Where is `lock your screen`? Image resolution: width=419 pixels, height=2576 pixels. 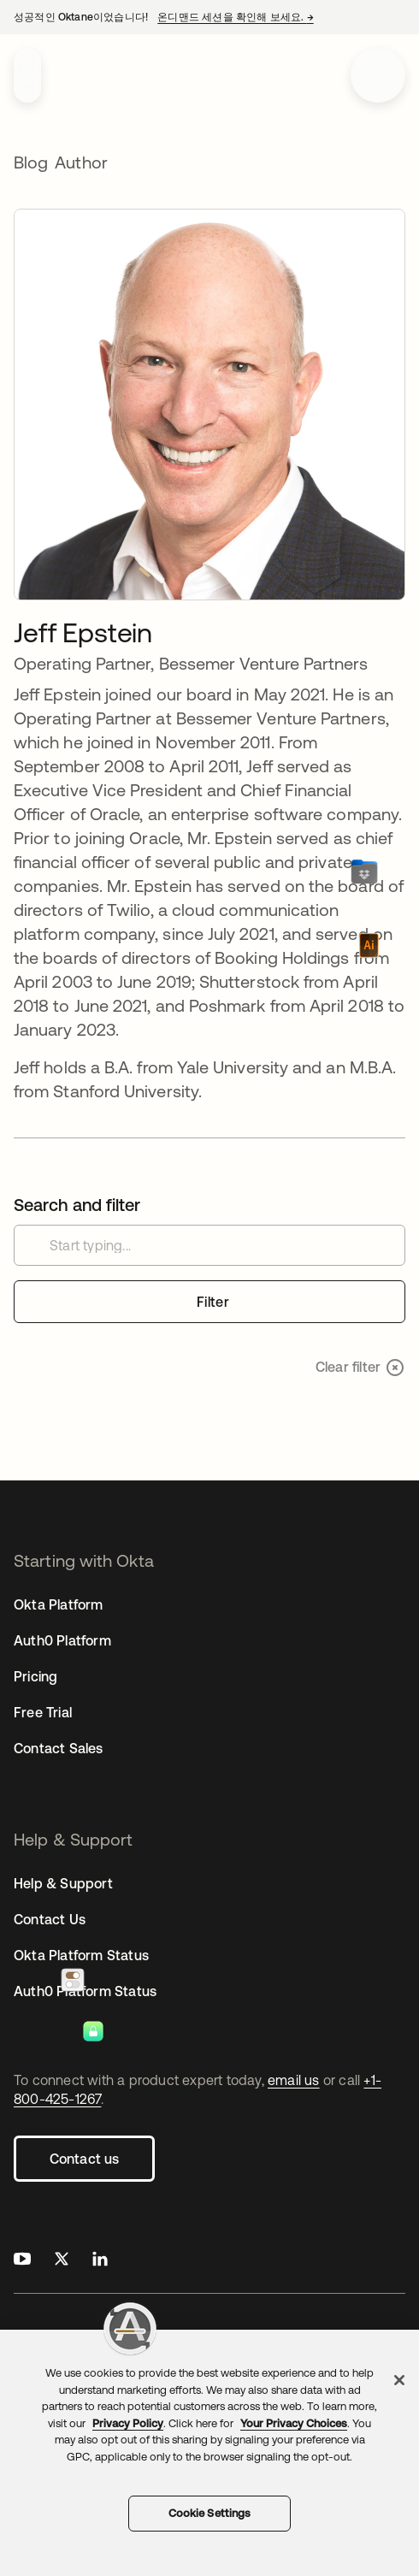 lock your screen is located at coordinates (93, 2031).